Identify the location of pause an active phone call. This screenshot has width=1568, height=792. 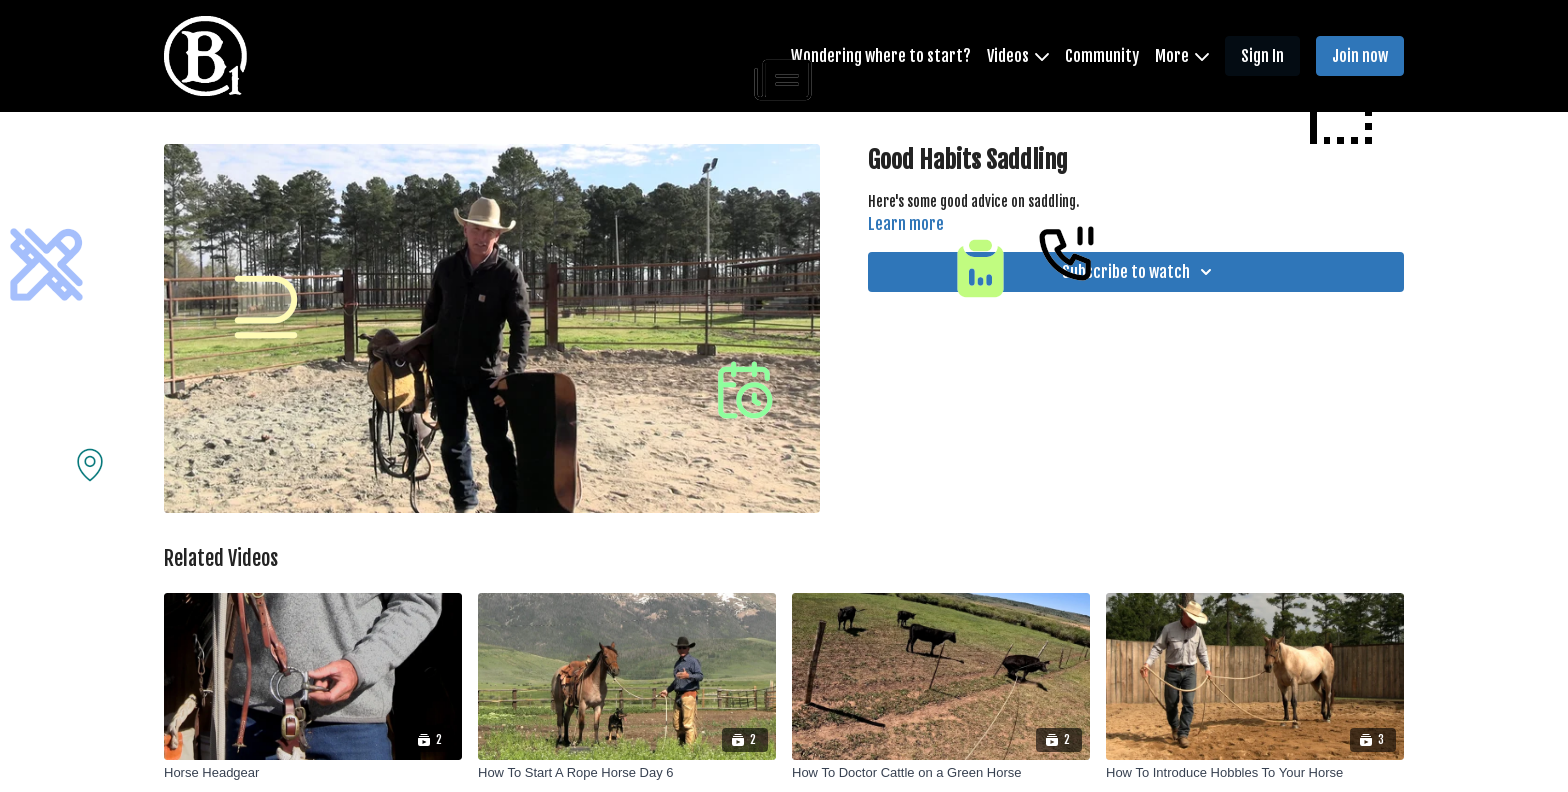
(1066, 253).